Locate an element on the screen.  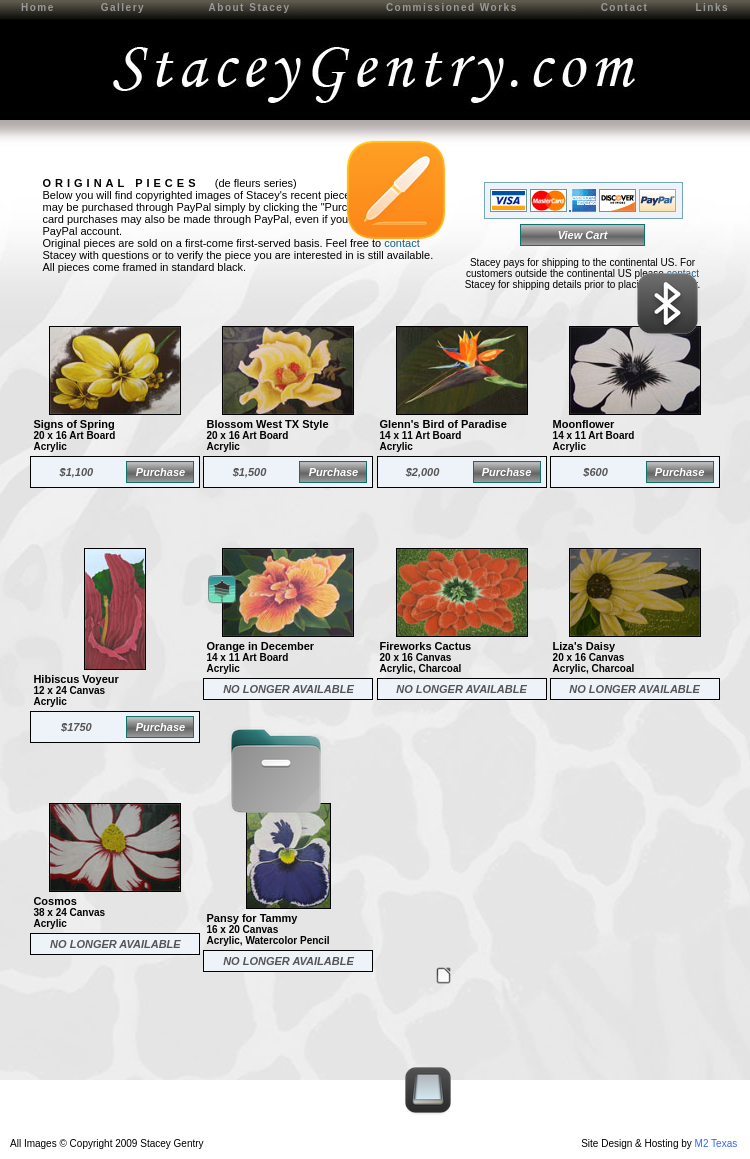
bluetooth is currently disabled or inactive is located at coordinates (667, 303).